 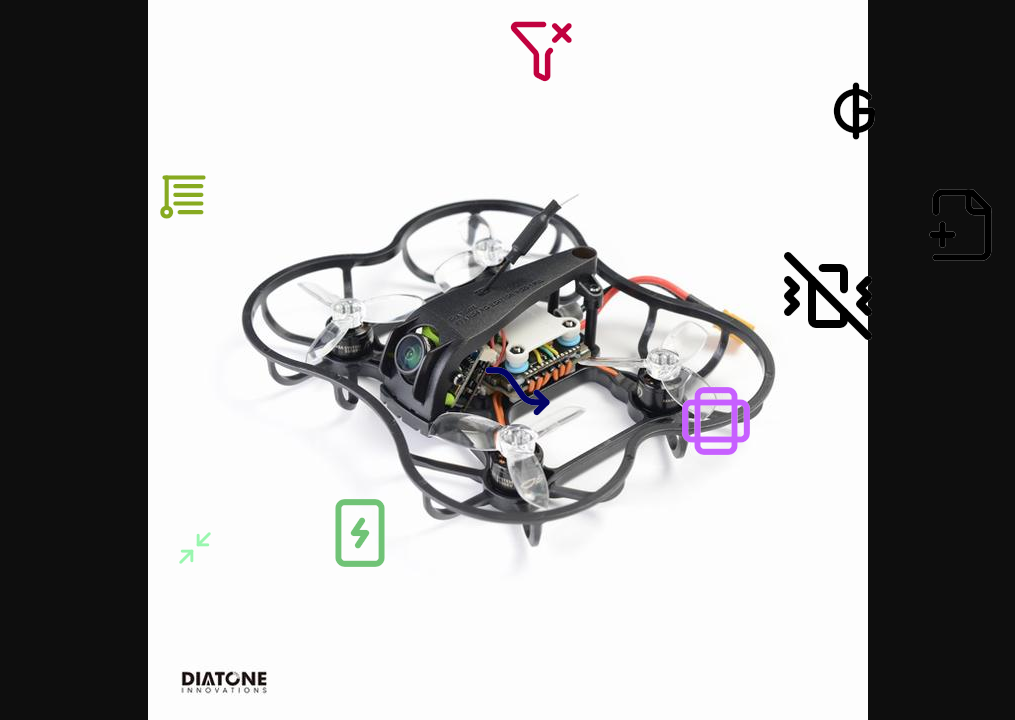 What do you see at coordinates (517, 389) in the screenshot?
I see `indicates a declining trend or decrease in value` at bounding box center [517, 389].